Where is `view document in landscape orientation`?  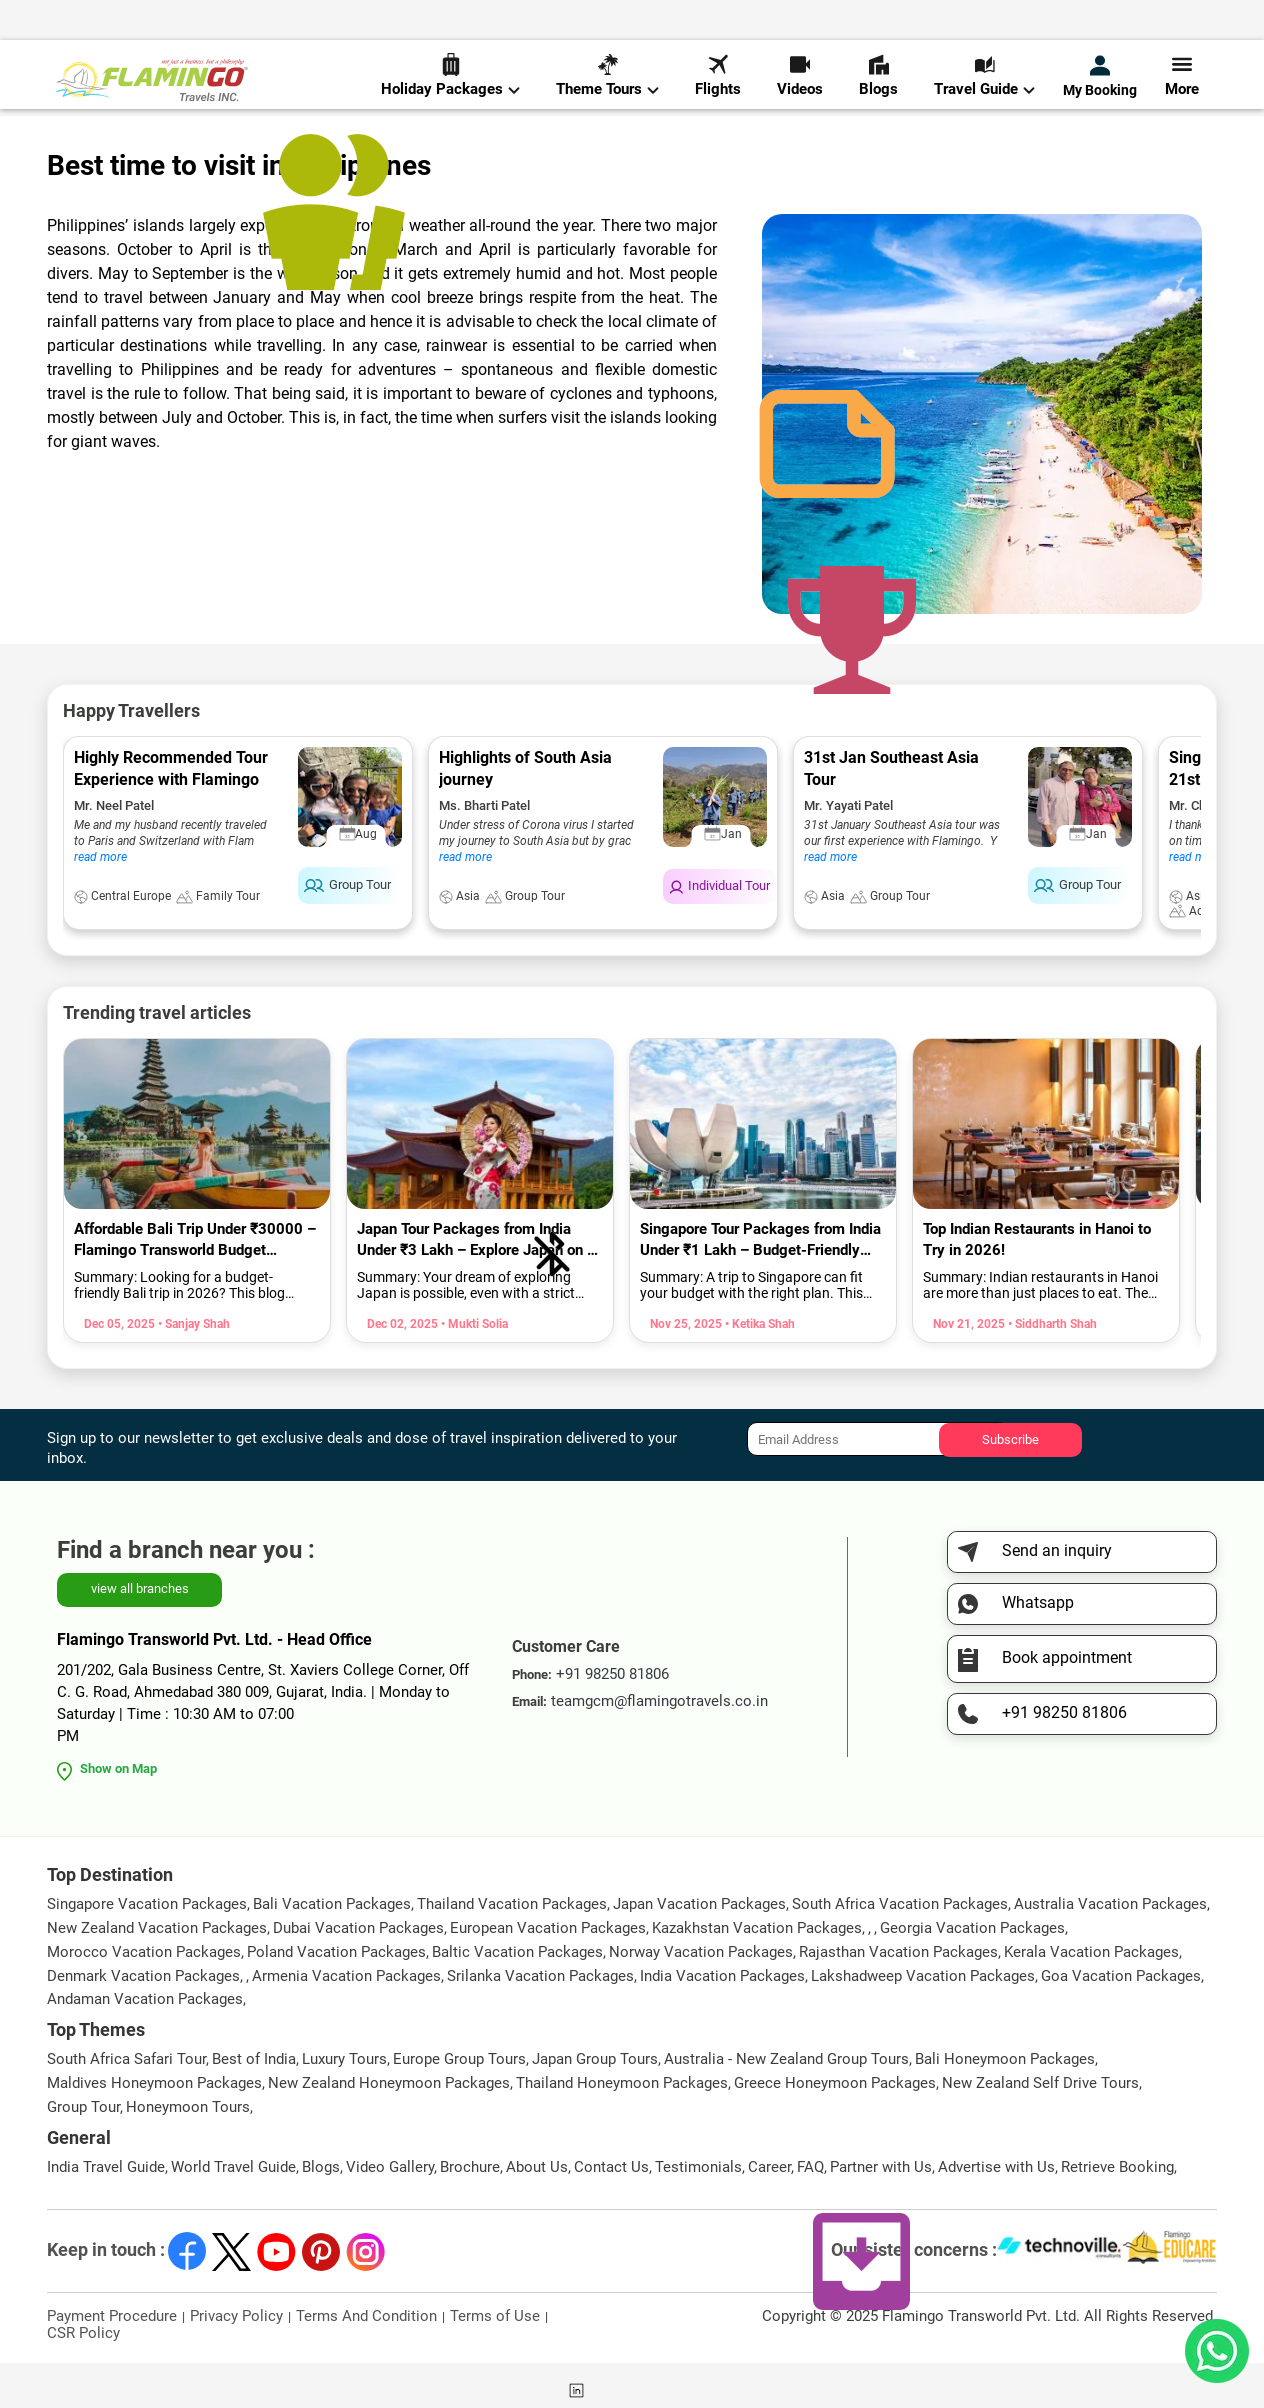 view document in landscape orientation is located at coordinates (827, 444).